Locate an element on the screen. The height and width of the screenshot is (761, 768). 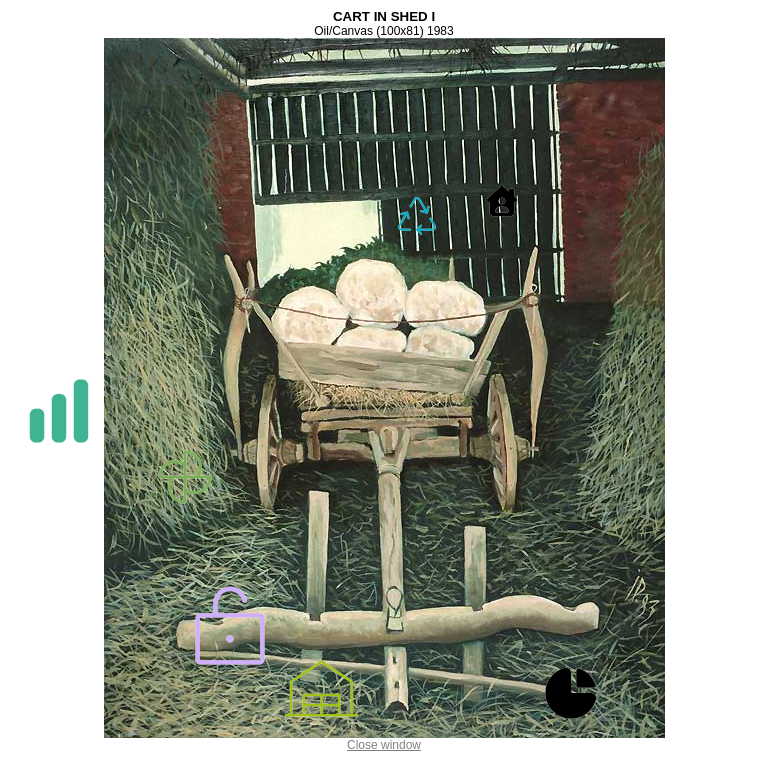
view analytics or statistics is located at coordinates (59, 411).